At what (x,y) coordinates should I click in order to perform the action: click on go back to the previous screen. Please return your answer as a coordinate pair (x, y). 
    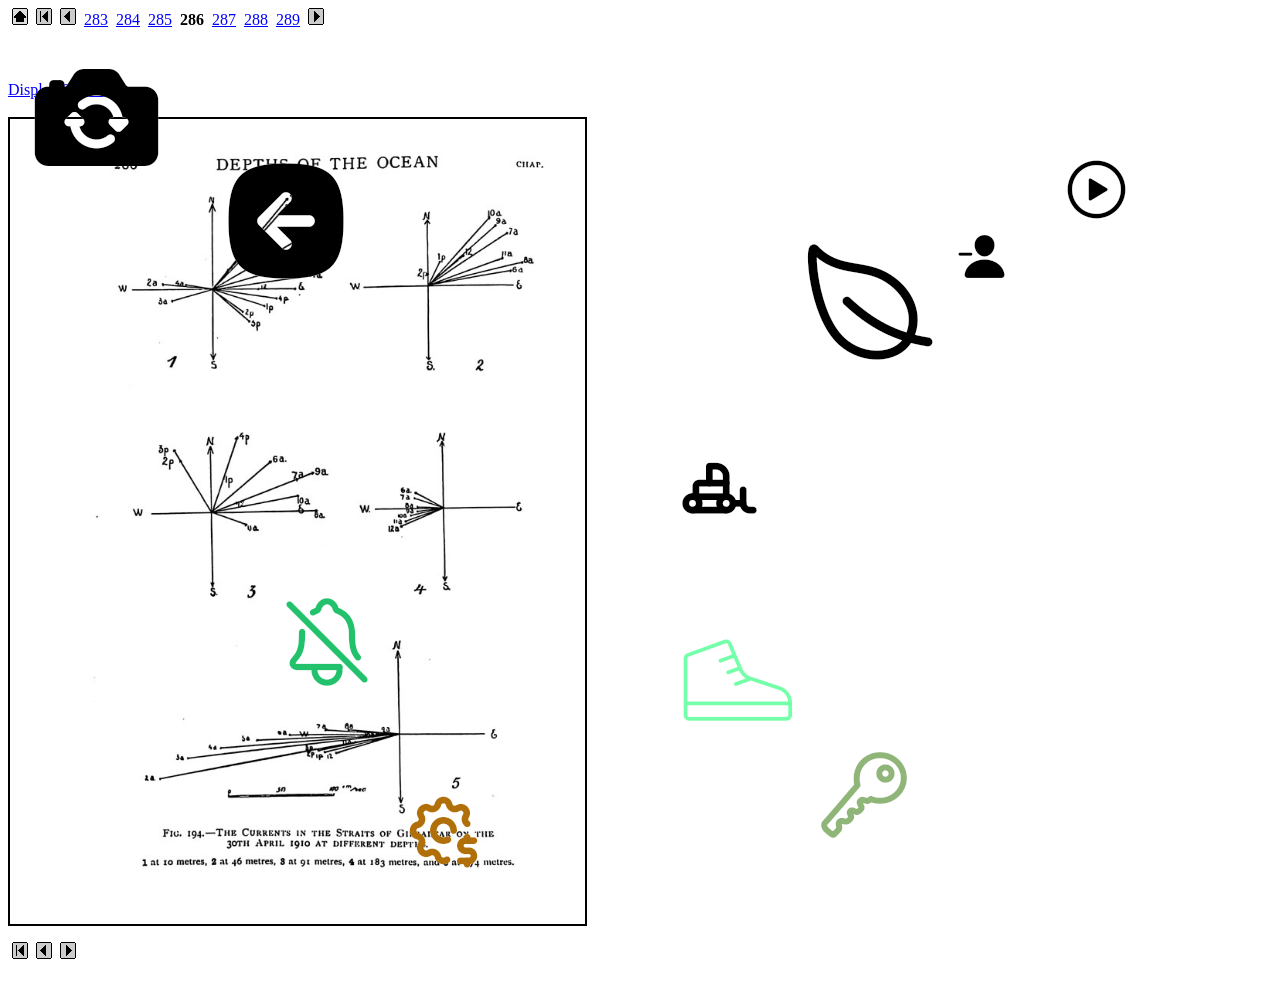
    Looking at the image, I should click on (286, 221).